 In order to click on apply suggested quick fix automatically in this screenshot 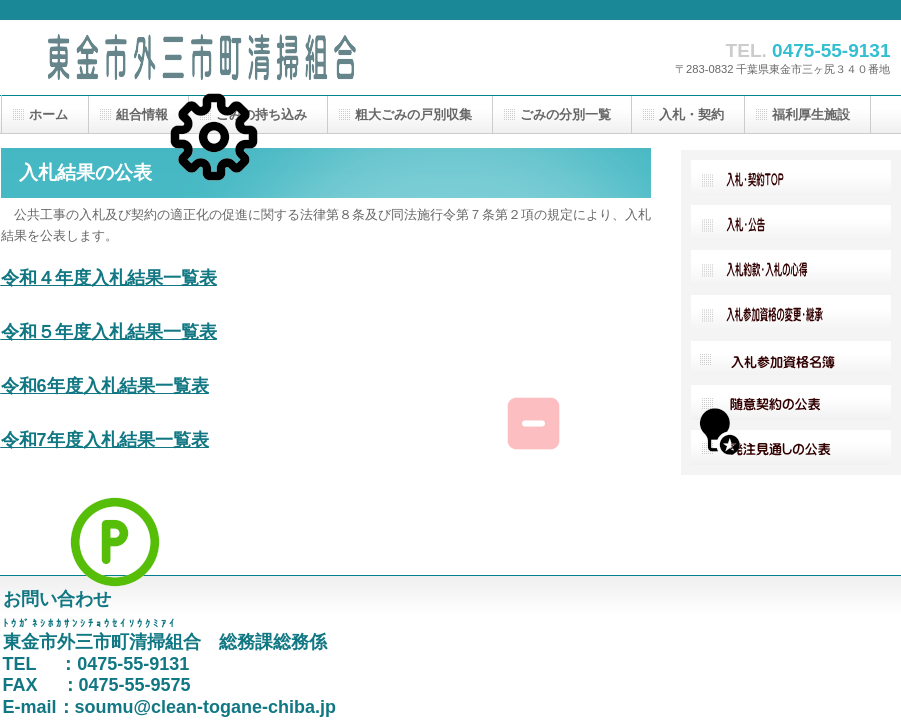, I will do `click(716, 431)`.